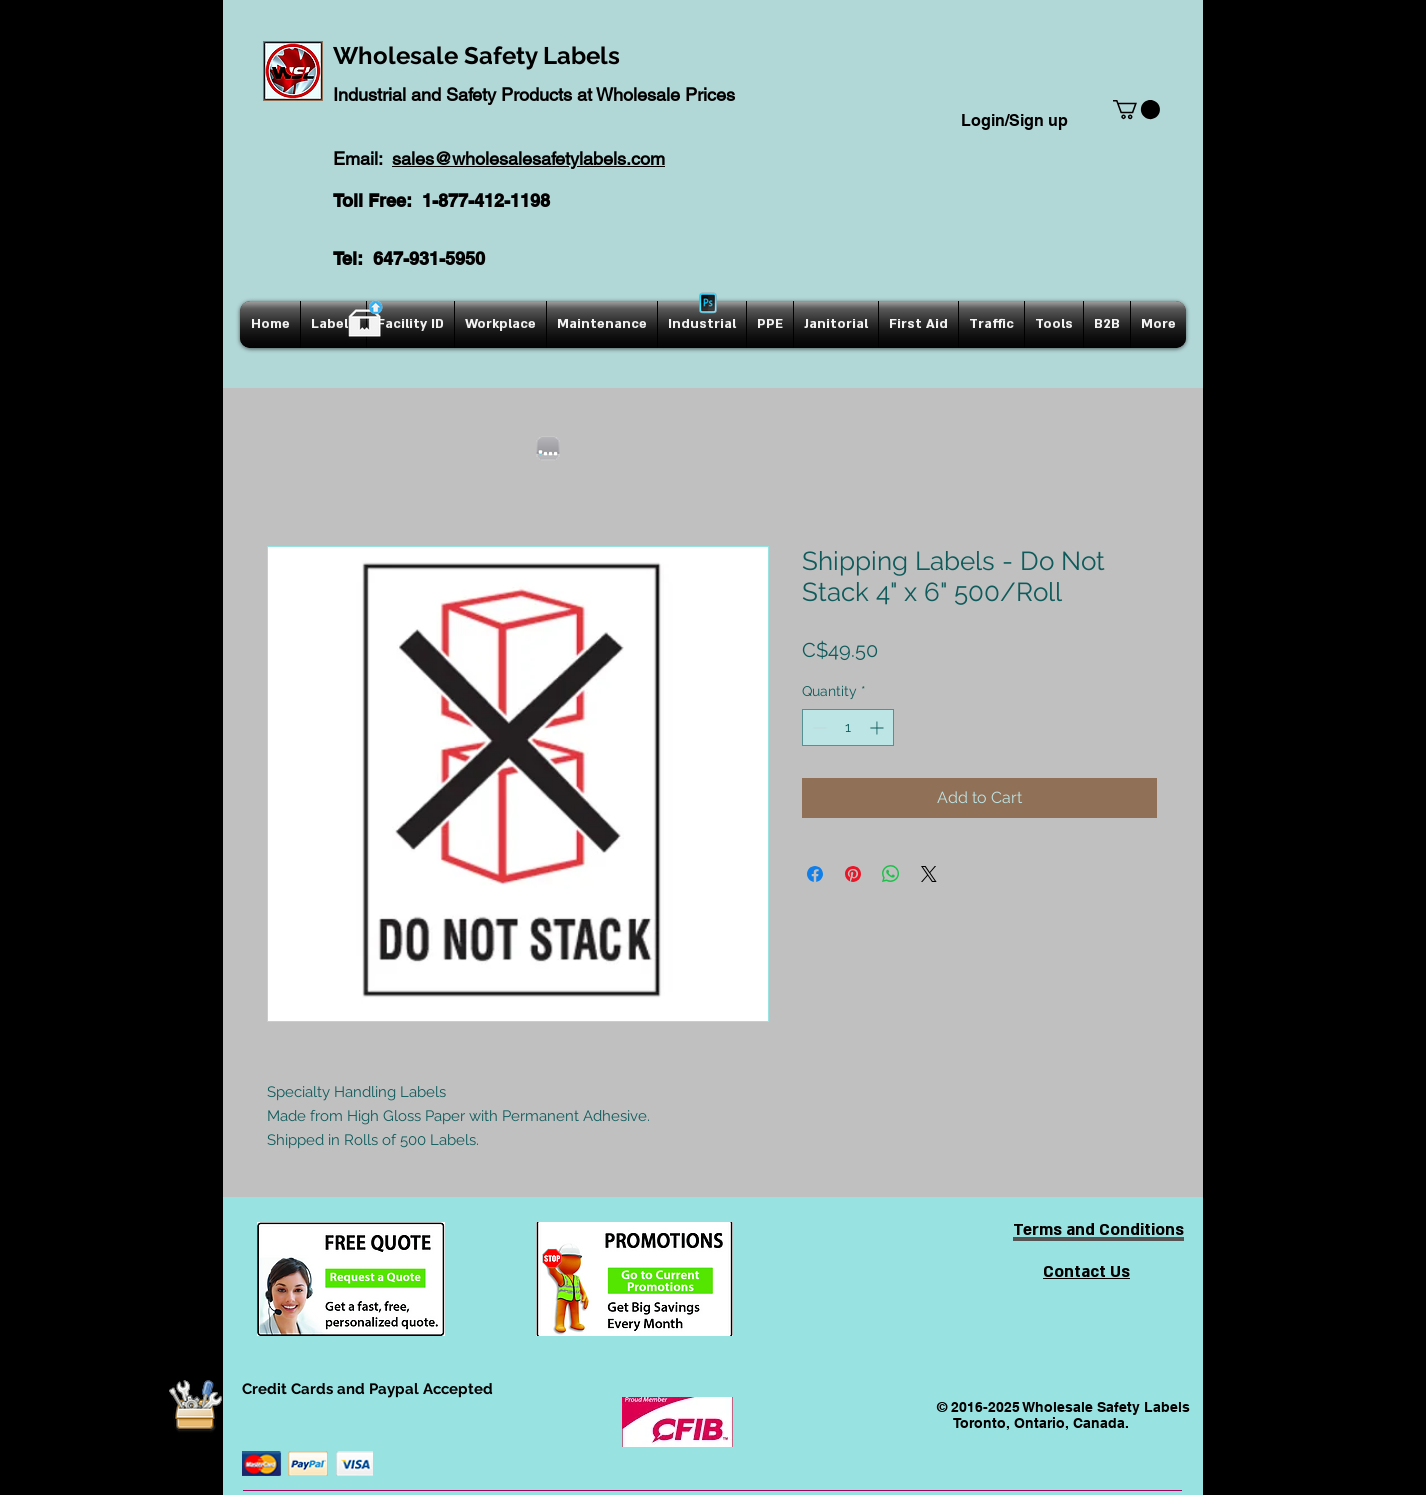 The height and width of the screenshot is (1495, 1426). What do you see at coordinates (364, 318) in the screenshot?
I see `additional software updates available` at bounding box center [364, 318].